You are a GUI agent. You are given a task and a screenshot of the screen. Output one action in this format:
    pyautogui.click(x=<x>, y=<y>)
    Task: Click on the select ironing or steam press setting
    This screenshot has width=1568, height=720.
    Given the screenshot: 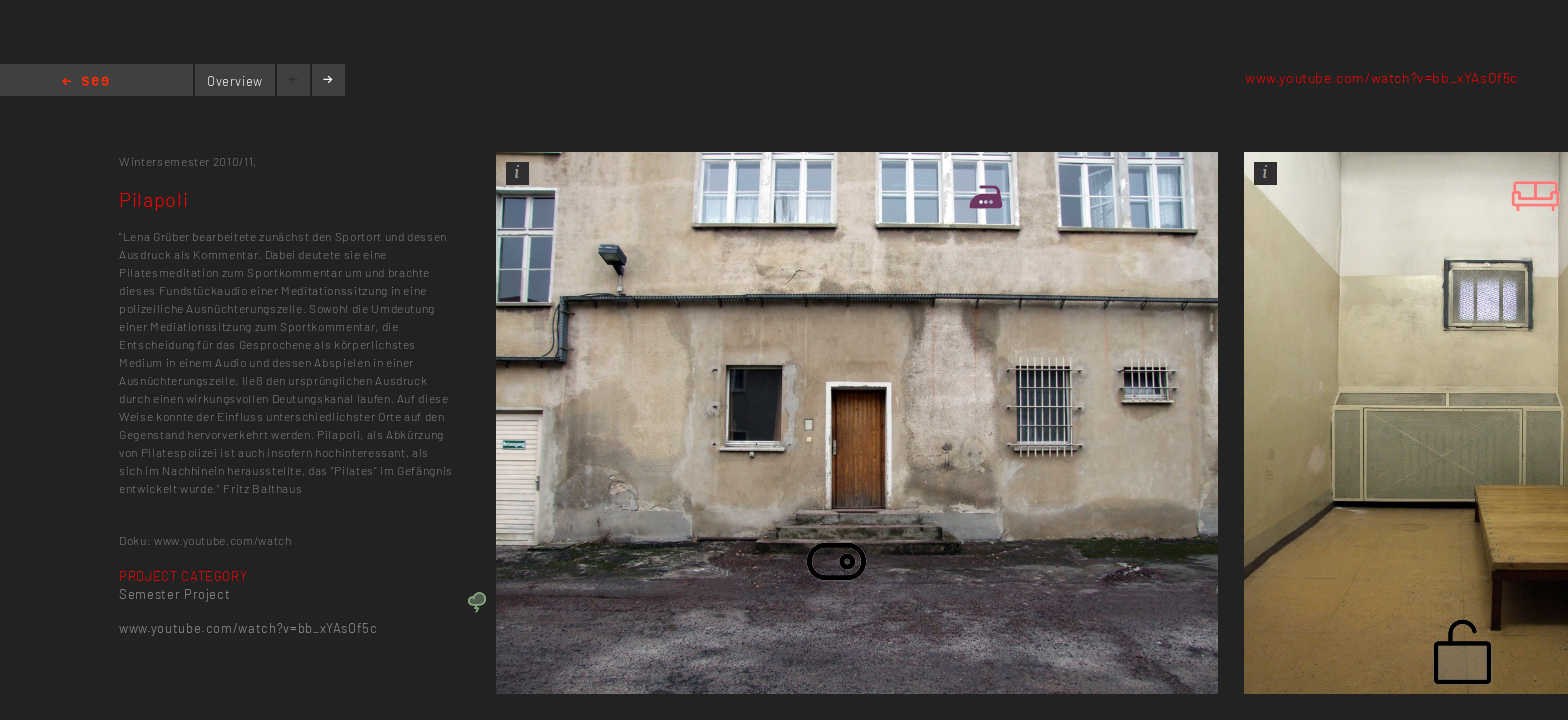 What is the action you would take?
    pyautogui.click(x=986, y=197)
    